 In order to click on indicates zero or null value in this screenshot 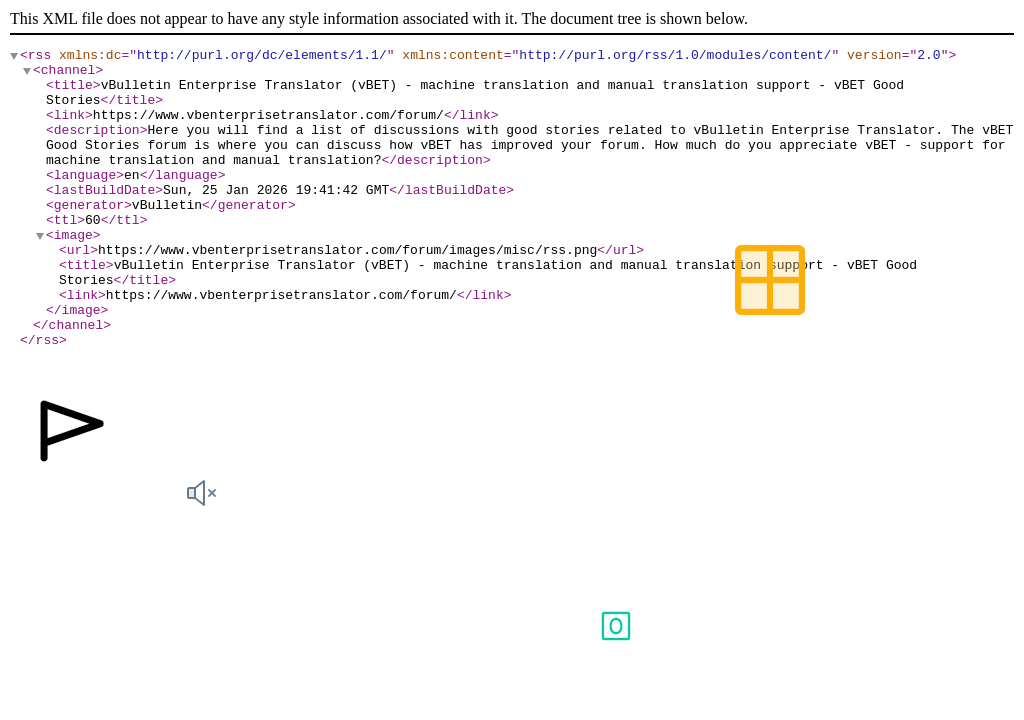, I will do `click(616, 626)`.